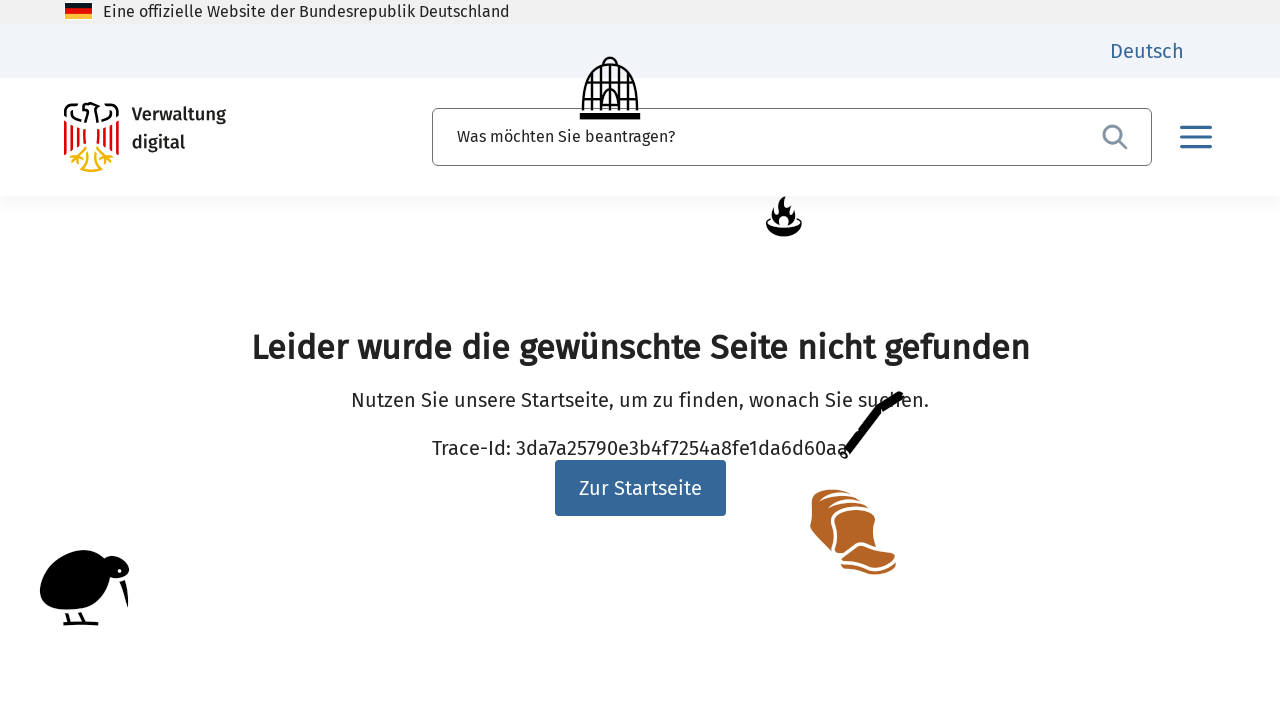  What do you see at coordinates (872, 425) in the screenshot?
I see `select the lead pipe weapon in a mystery or detective game` at bounding box center [872, 425].